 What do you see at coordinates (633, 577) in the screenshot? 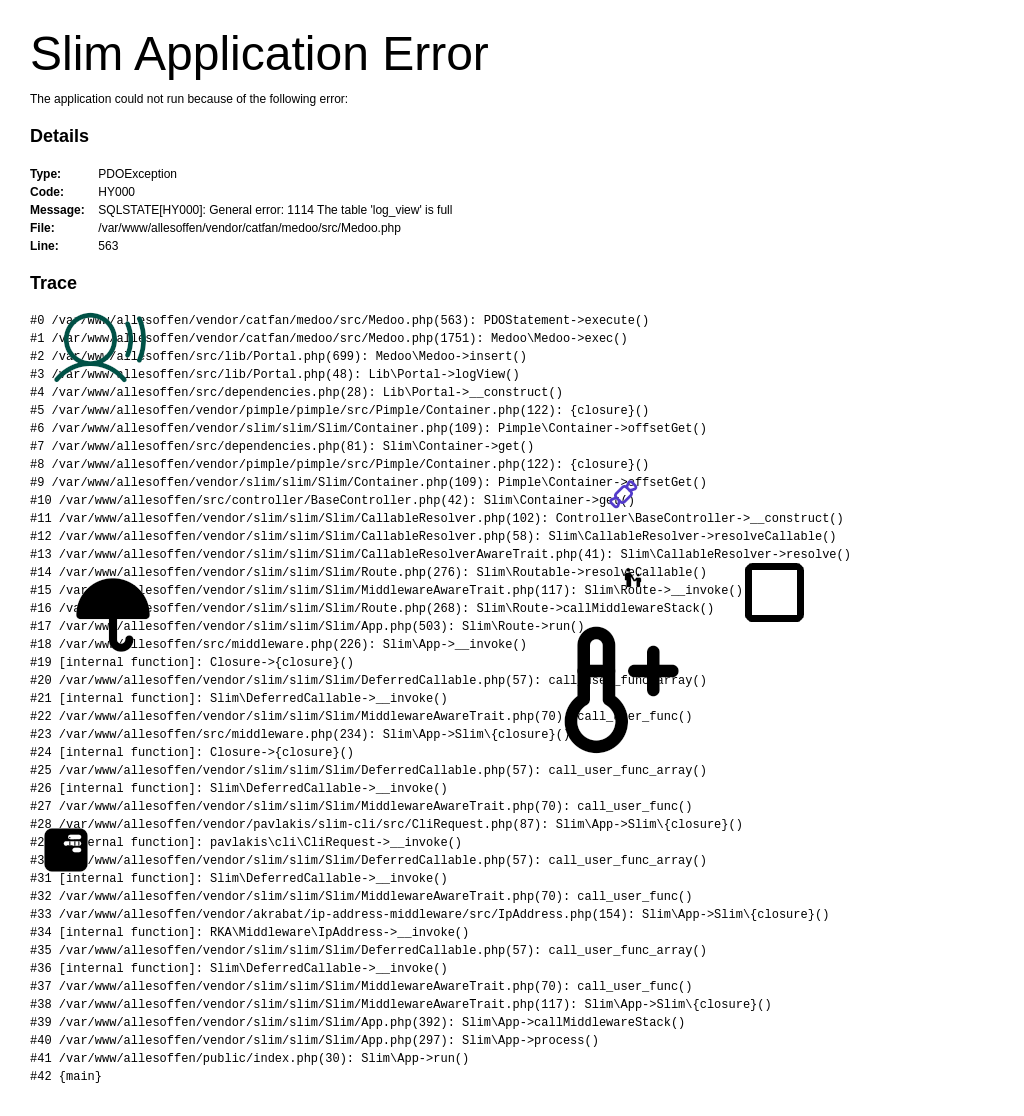
I see `indicates child supervision required` at bounding box center [633, 577].